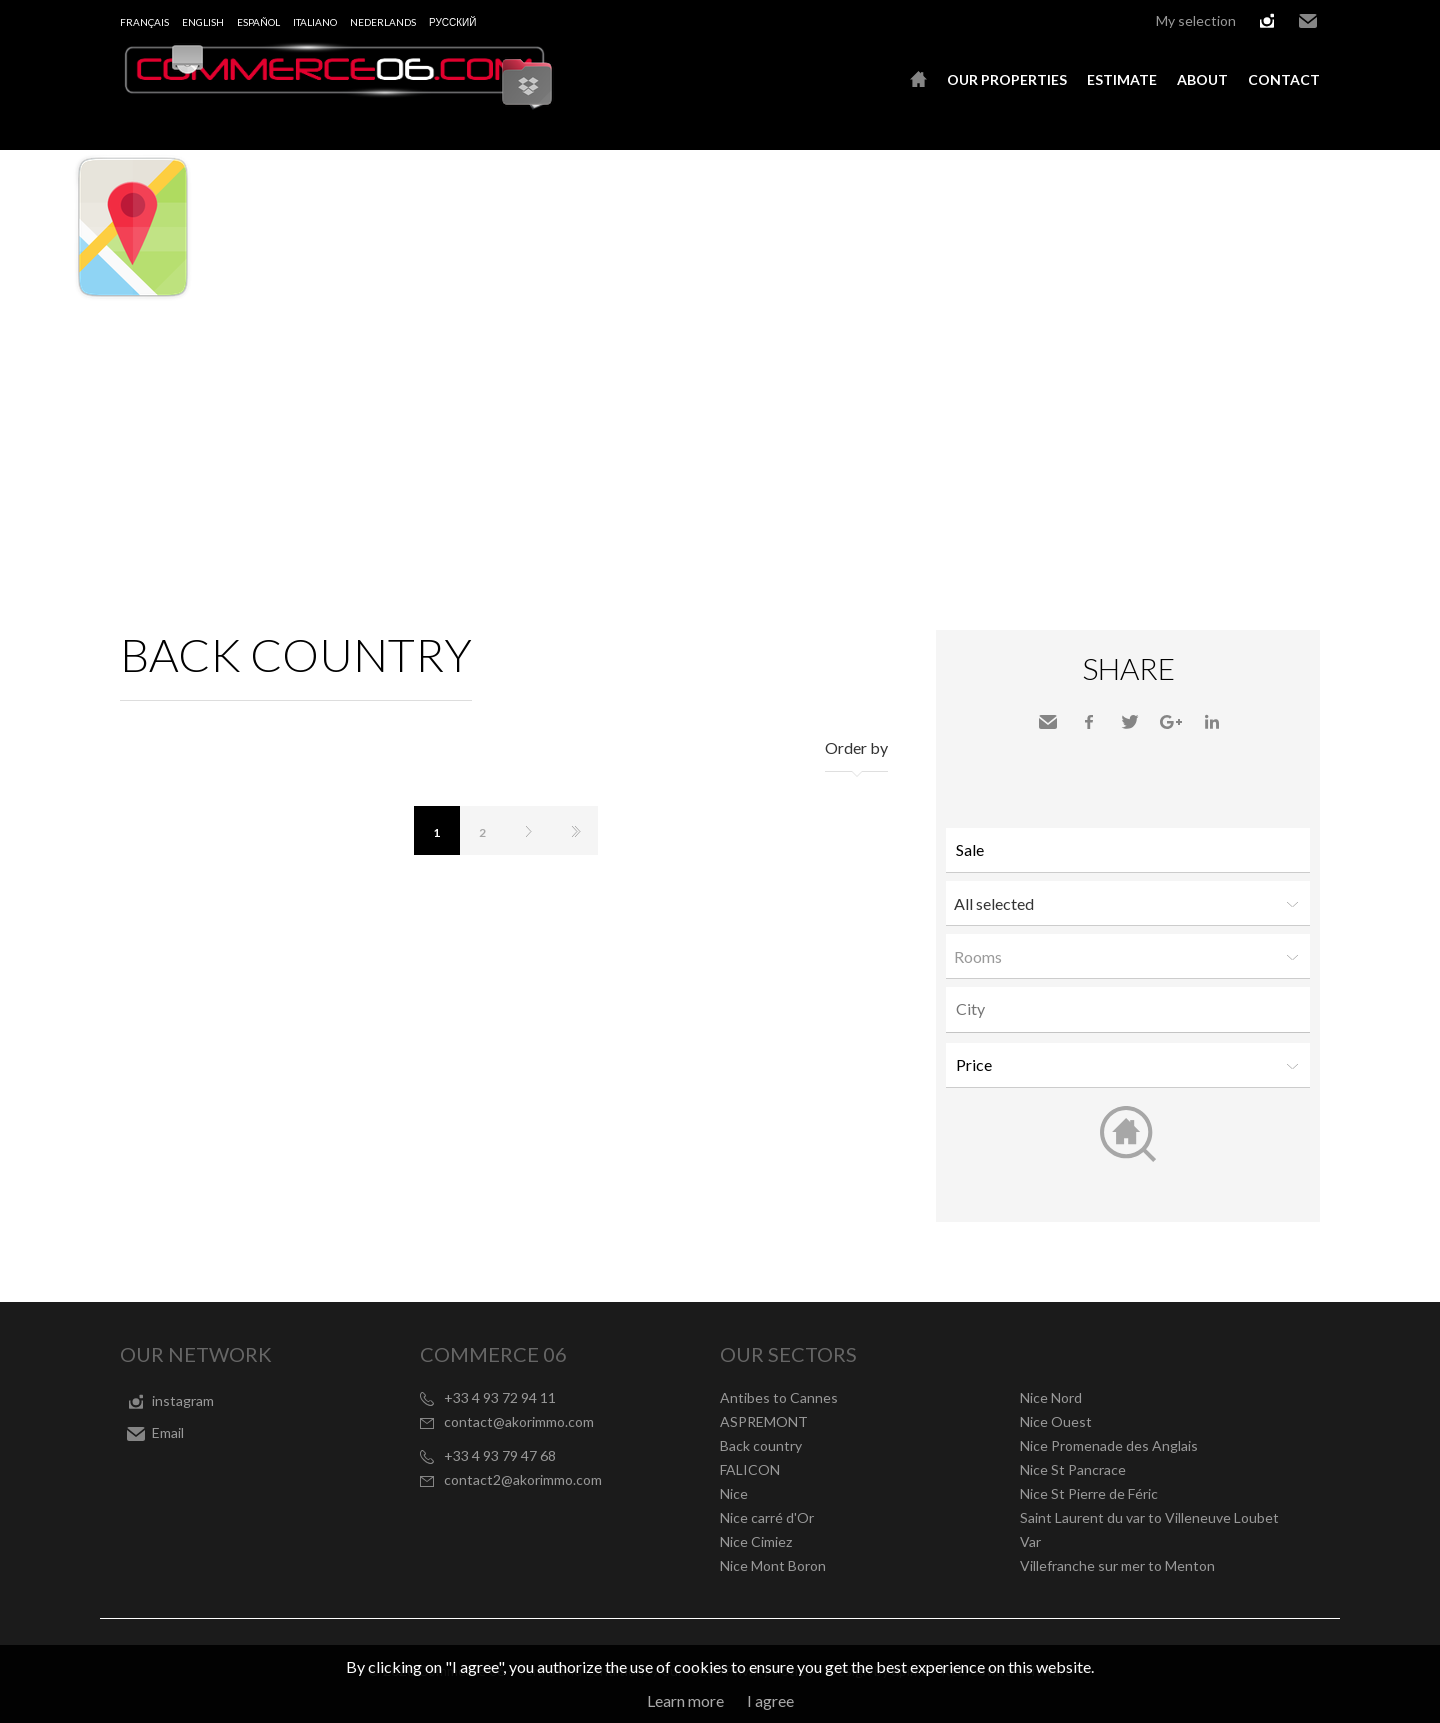 The image size is (1440, 1723). I want to click on access optical drive or CD/DVD reader, so click(187, 57).